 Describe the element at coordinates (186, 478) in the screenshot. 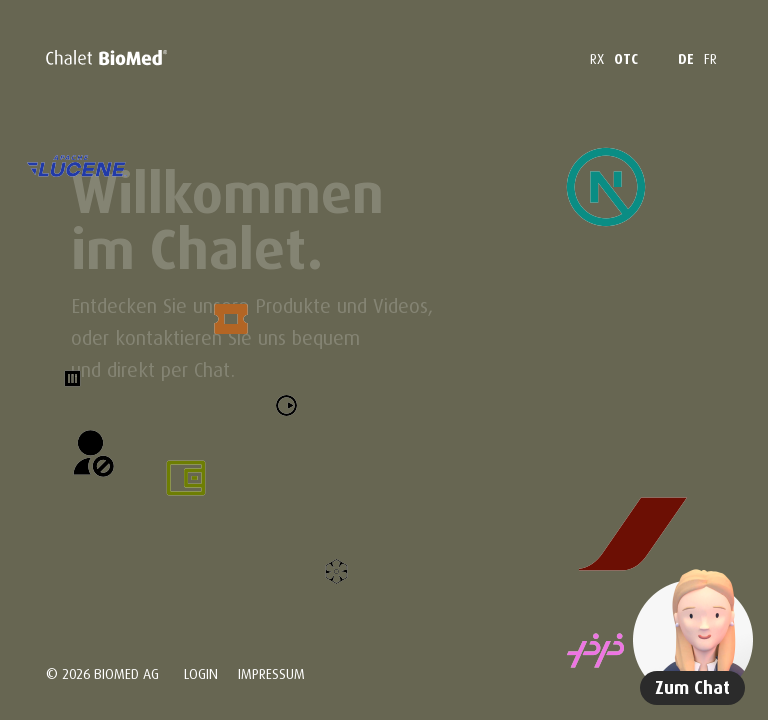

I see `access your wallet or payment methods` at that location.